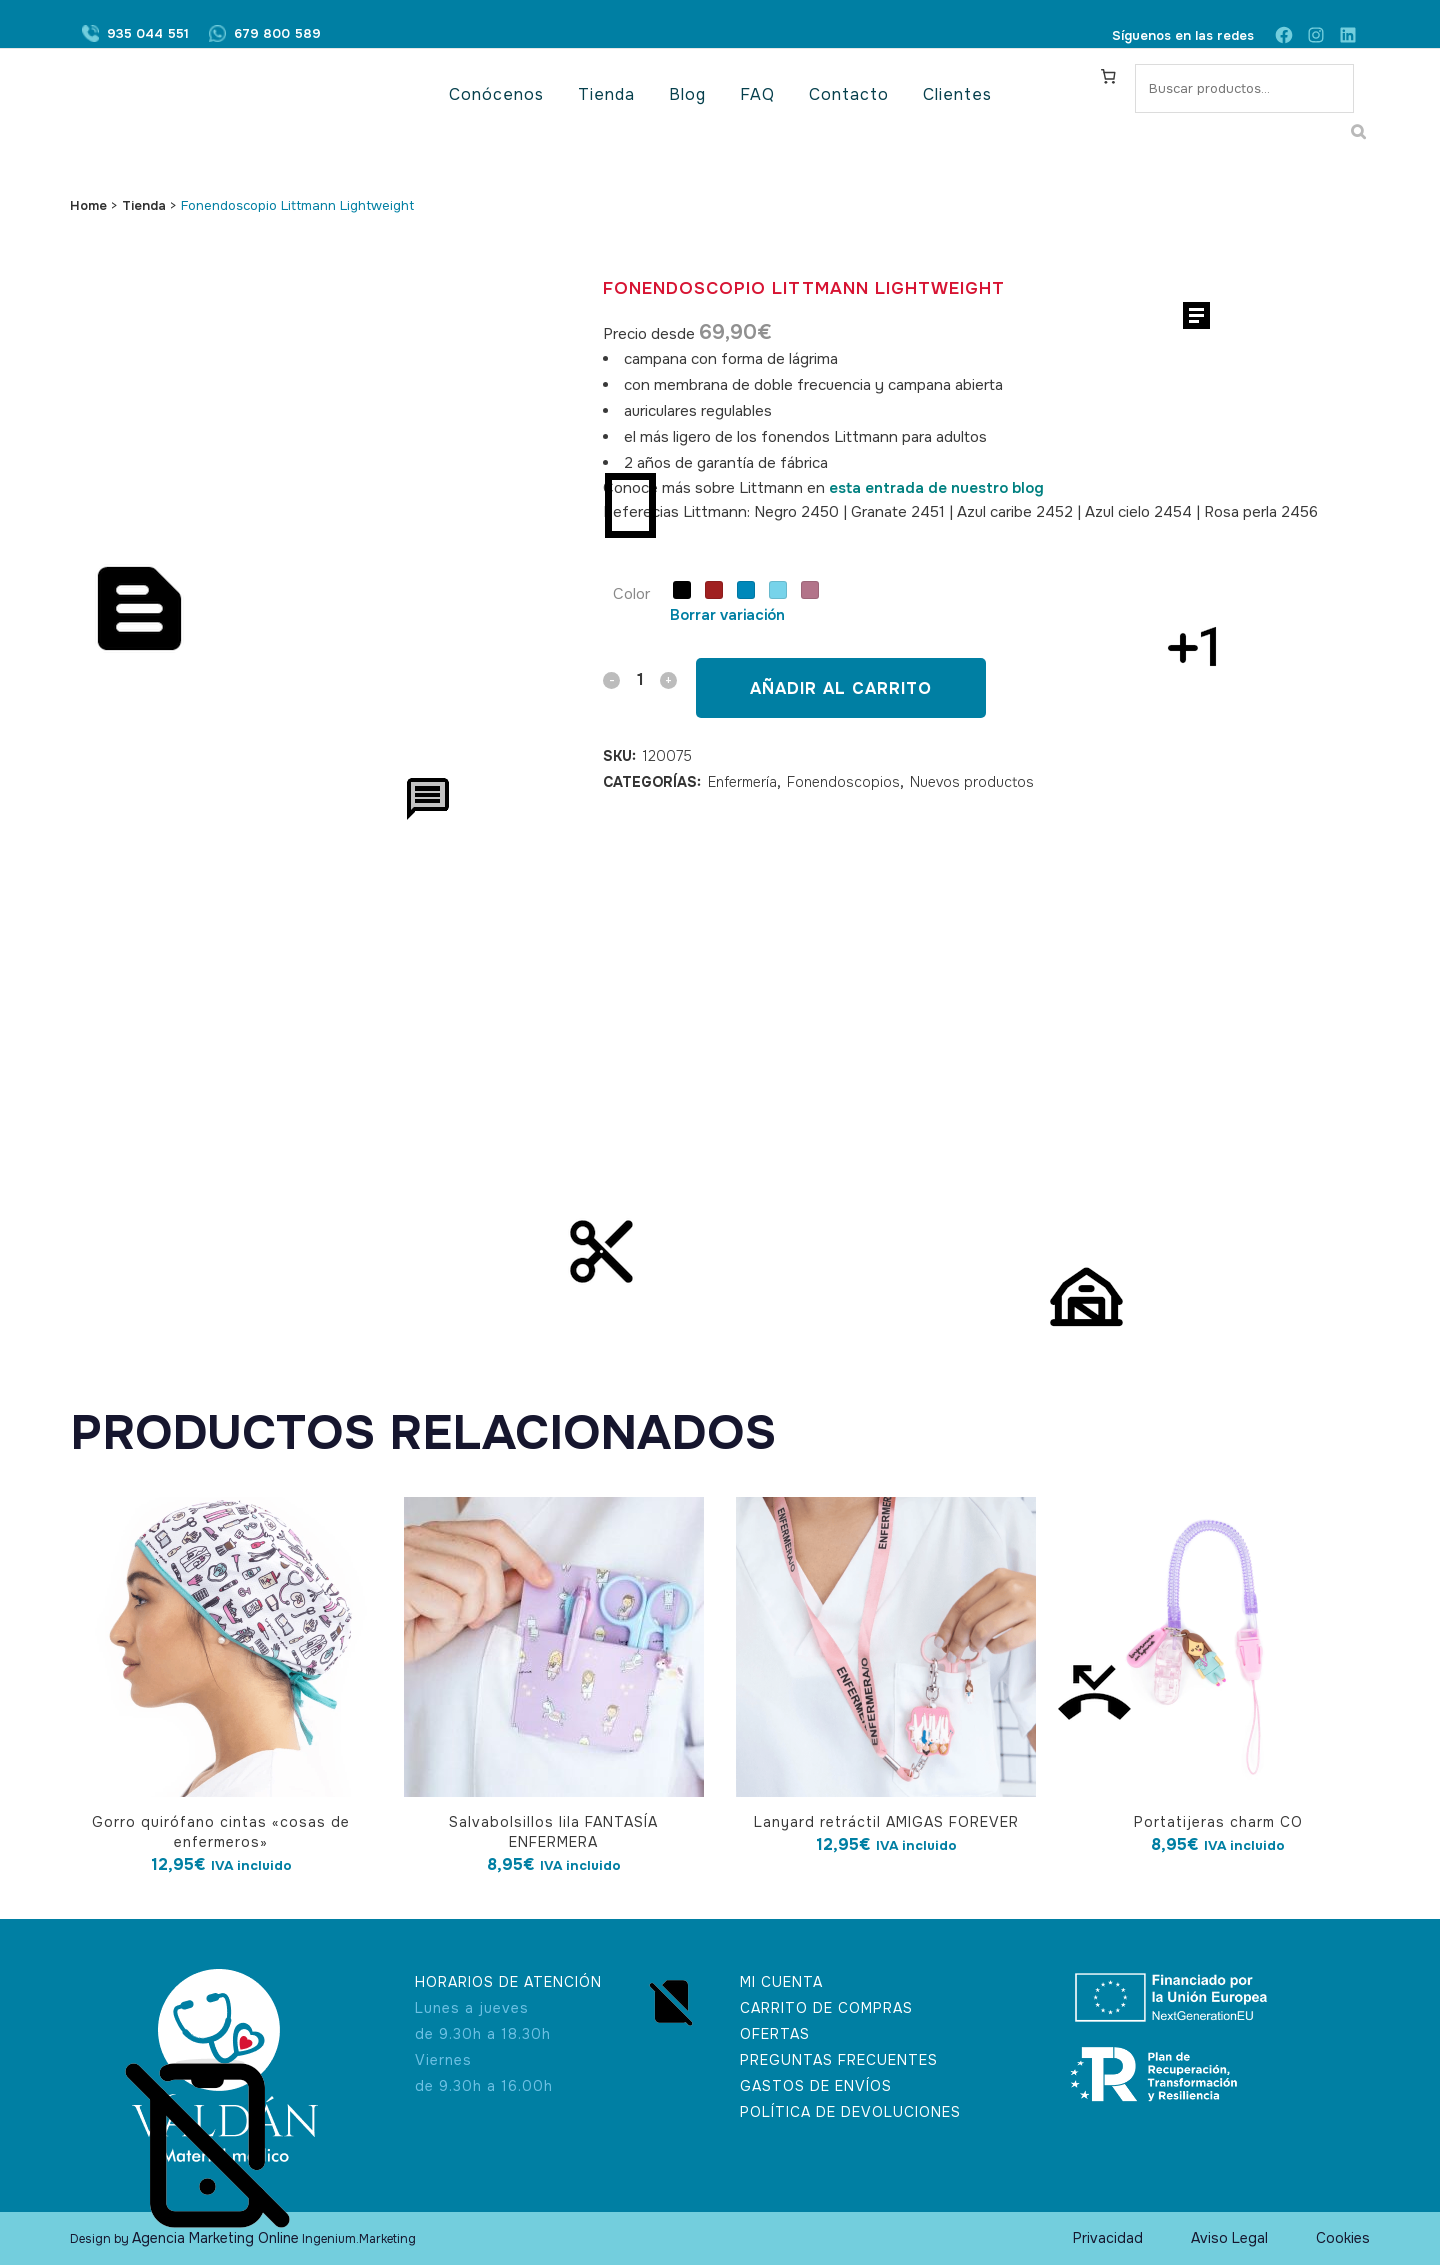  What do you see at coordinates (207, 2145) in the screenshot?
I see `disable mobile device` at bounding box center [207, 2145].